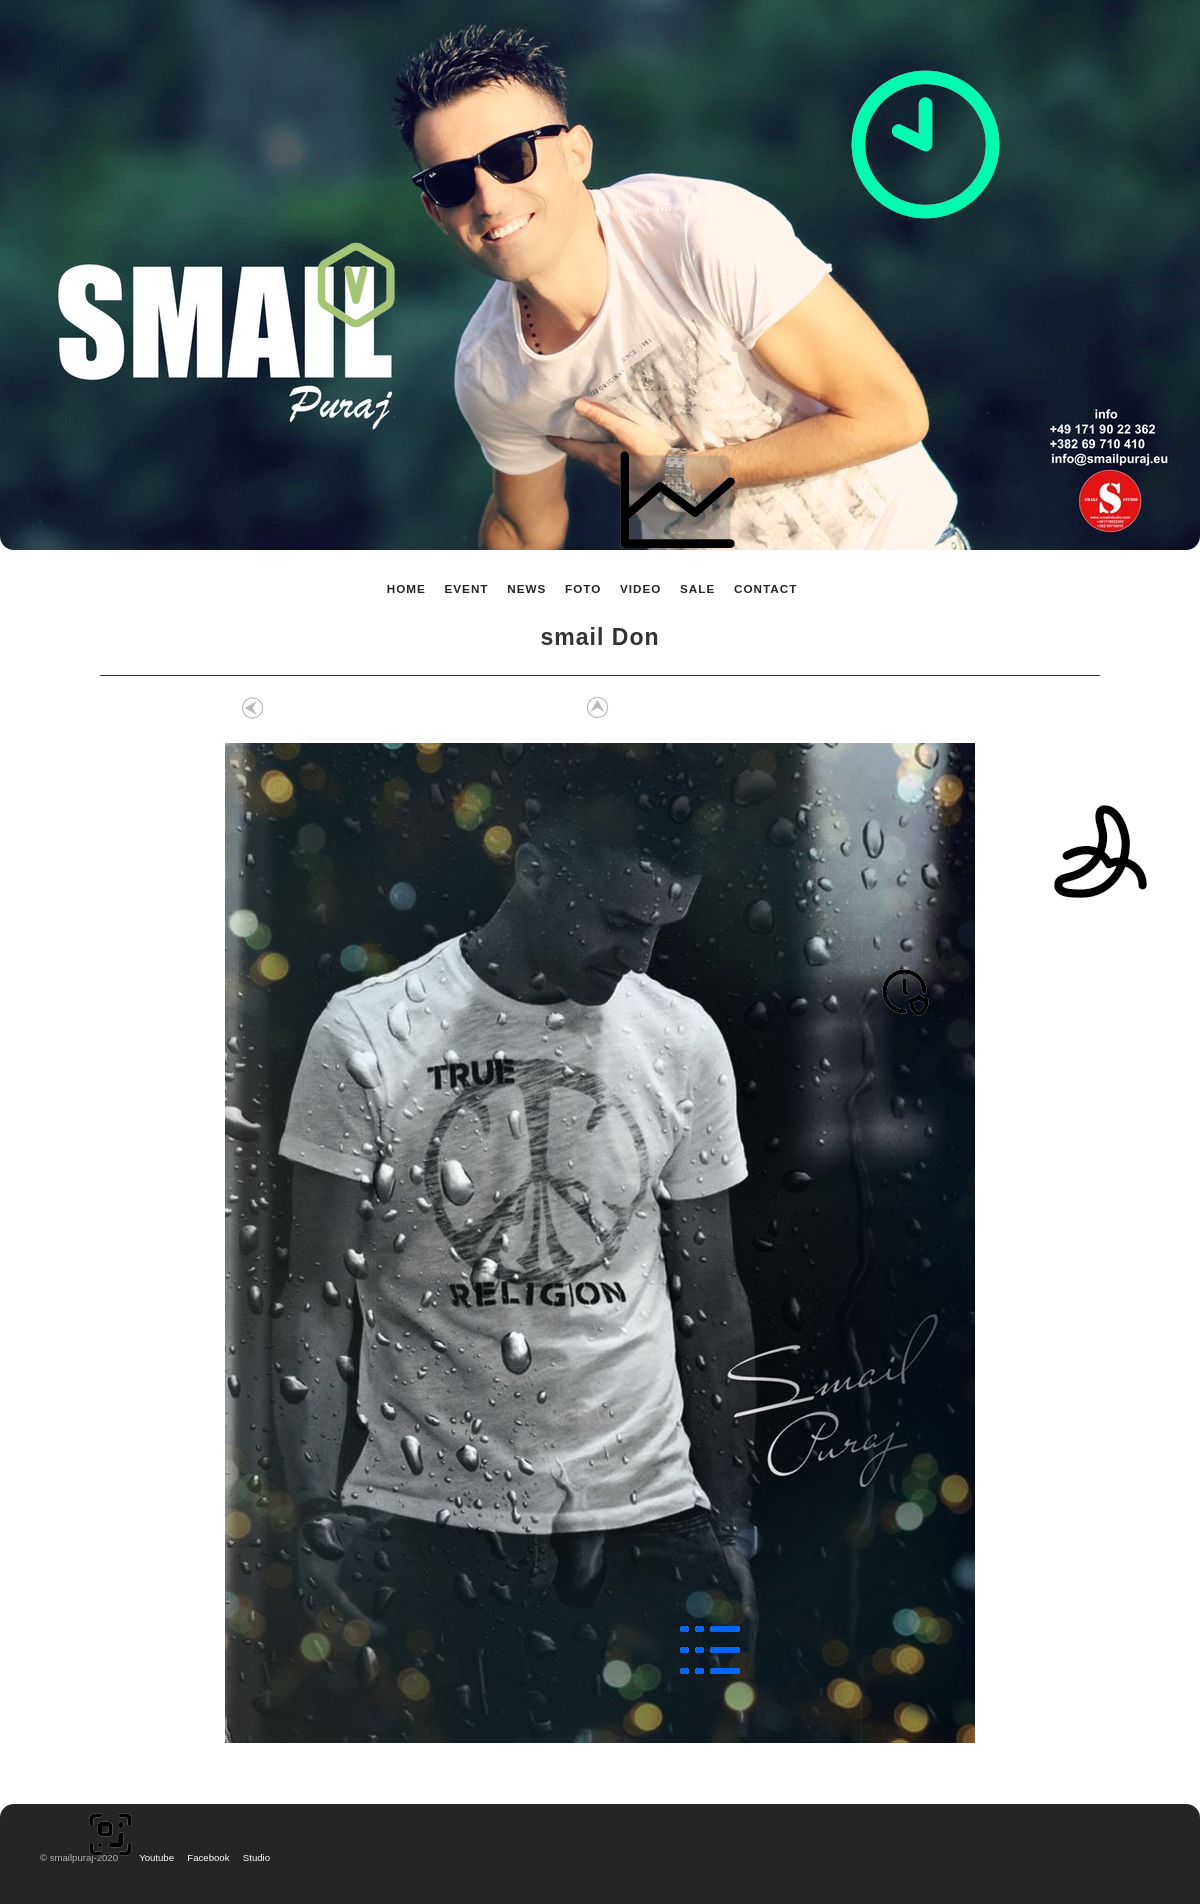 This screenshot has height=1904, width=1200. Describe the element at coordinates (925, 144) in the screenshot. I see `indicates the current time is 10 o'clock` at that location.